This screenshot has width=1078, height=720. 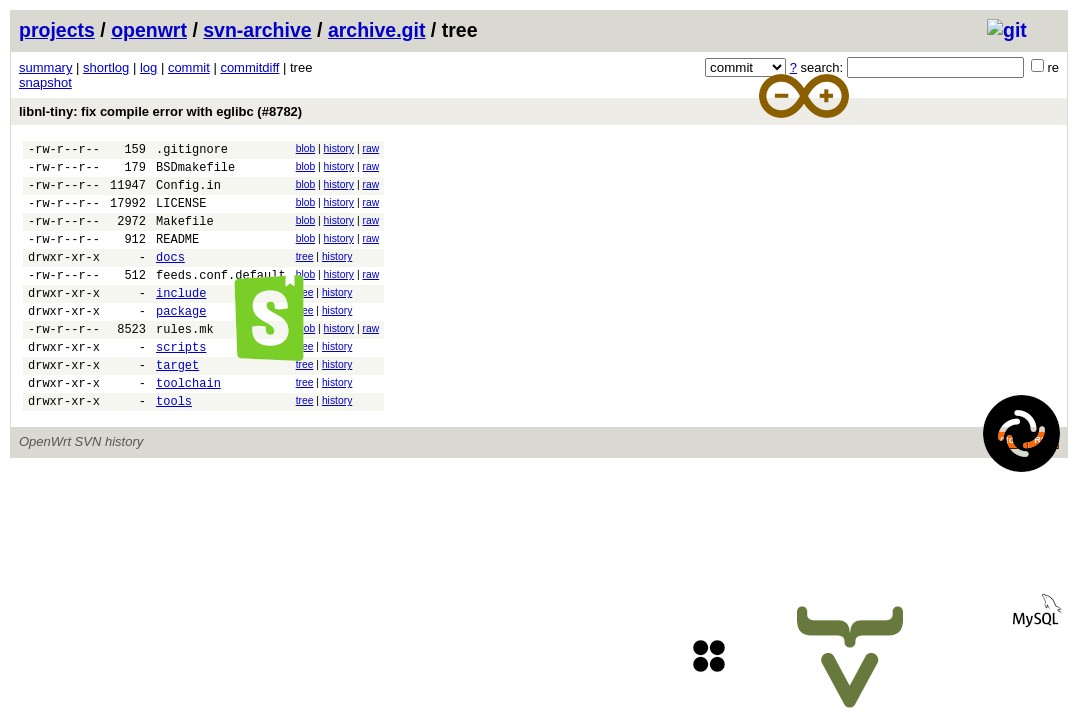 What do you see at coordinates (804, 96) in the screenshot?
I see `Arduino brand logo` at bounding box center [804, 96].